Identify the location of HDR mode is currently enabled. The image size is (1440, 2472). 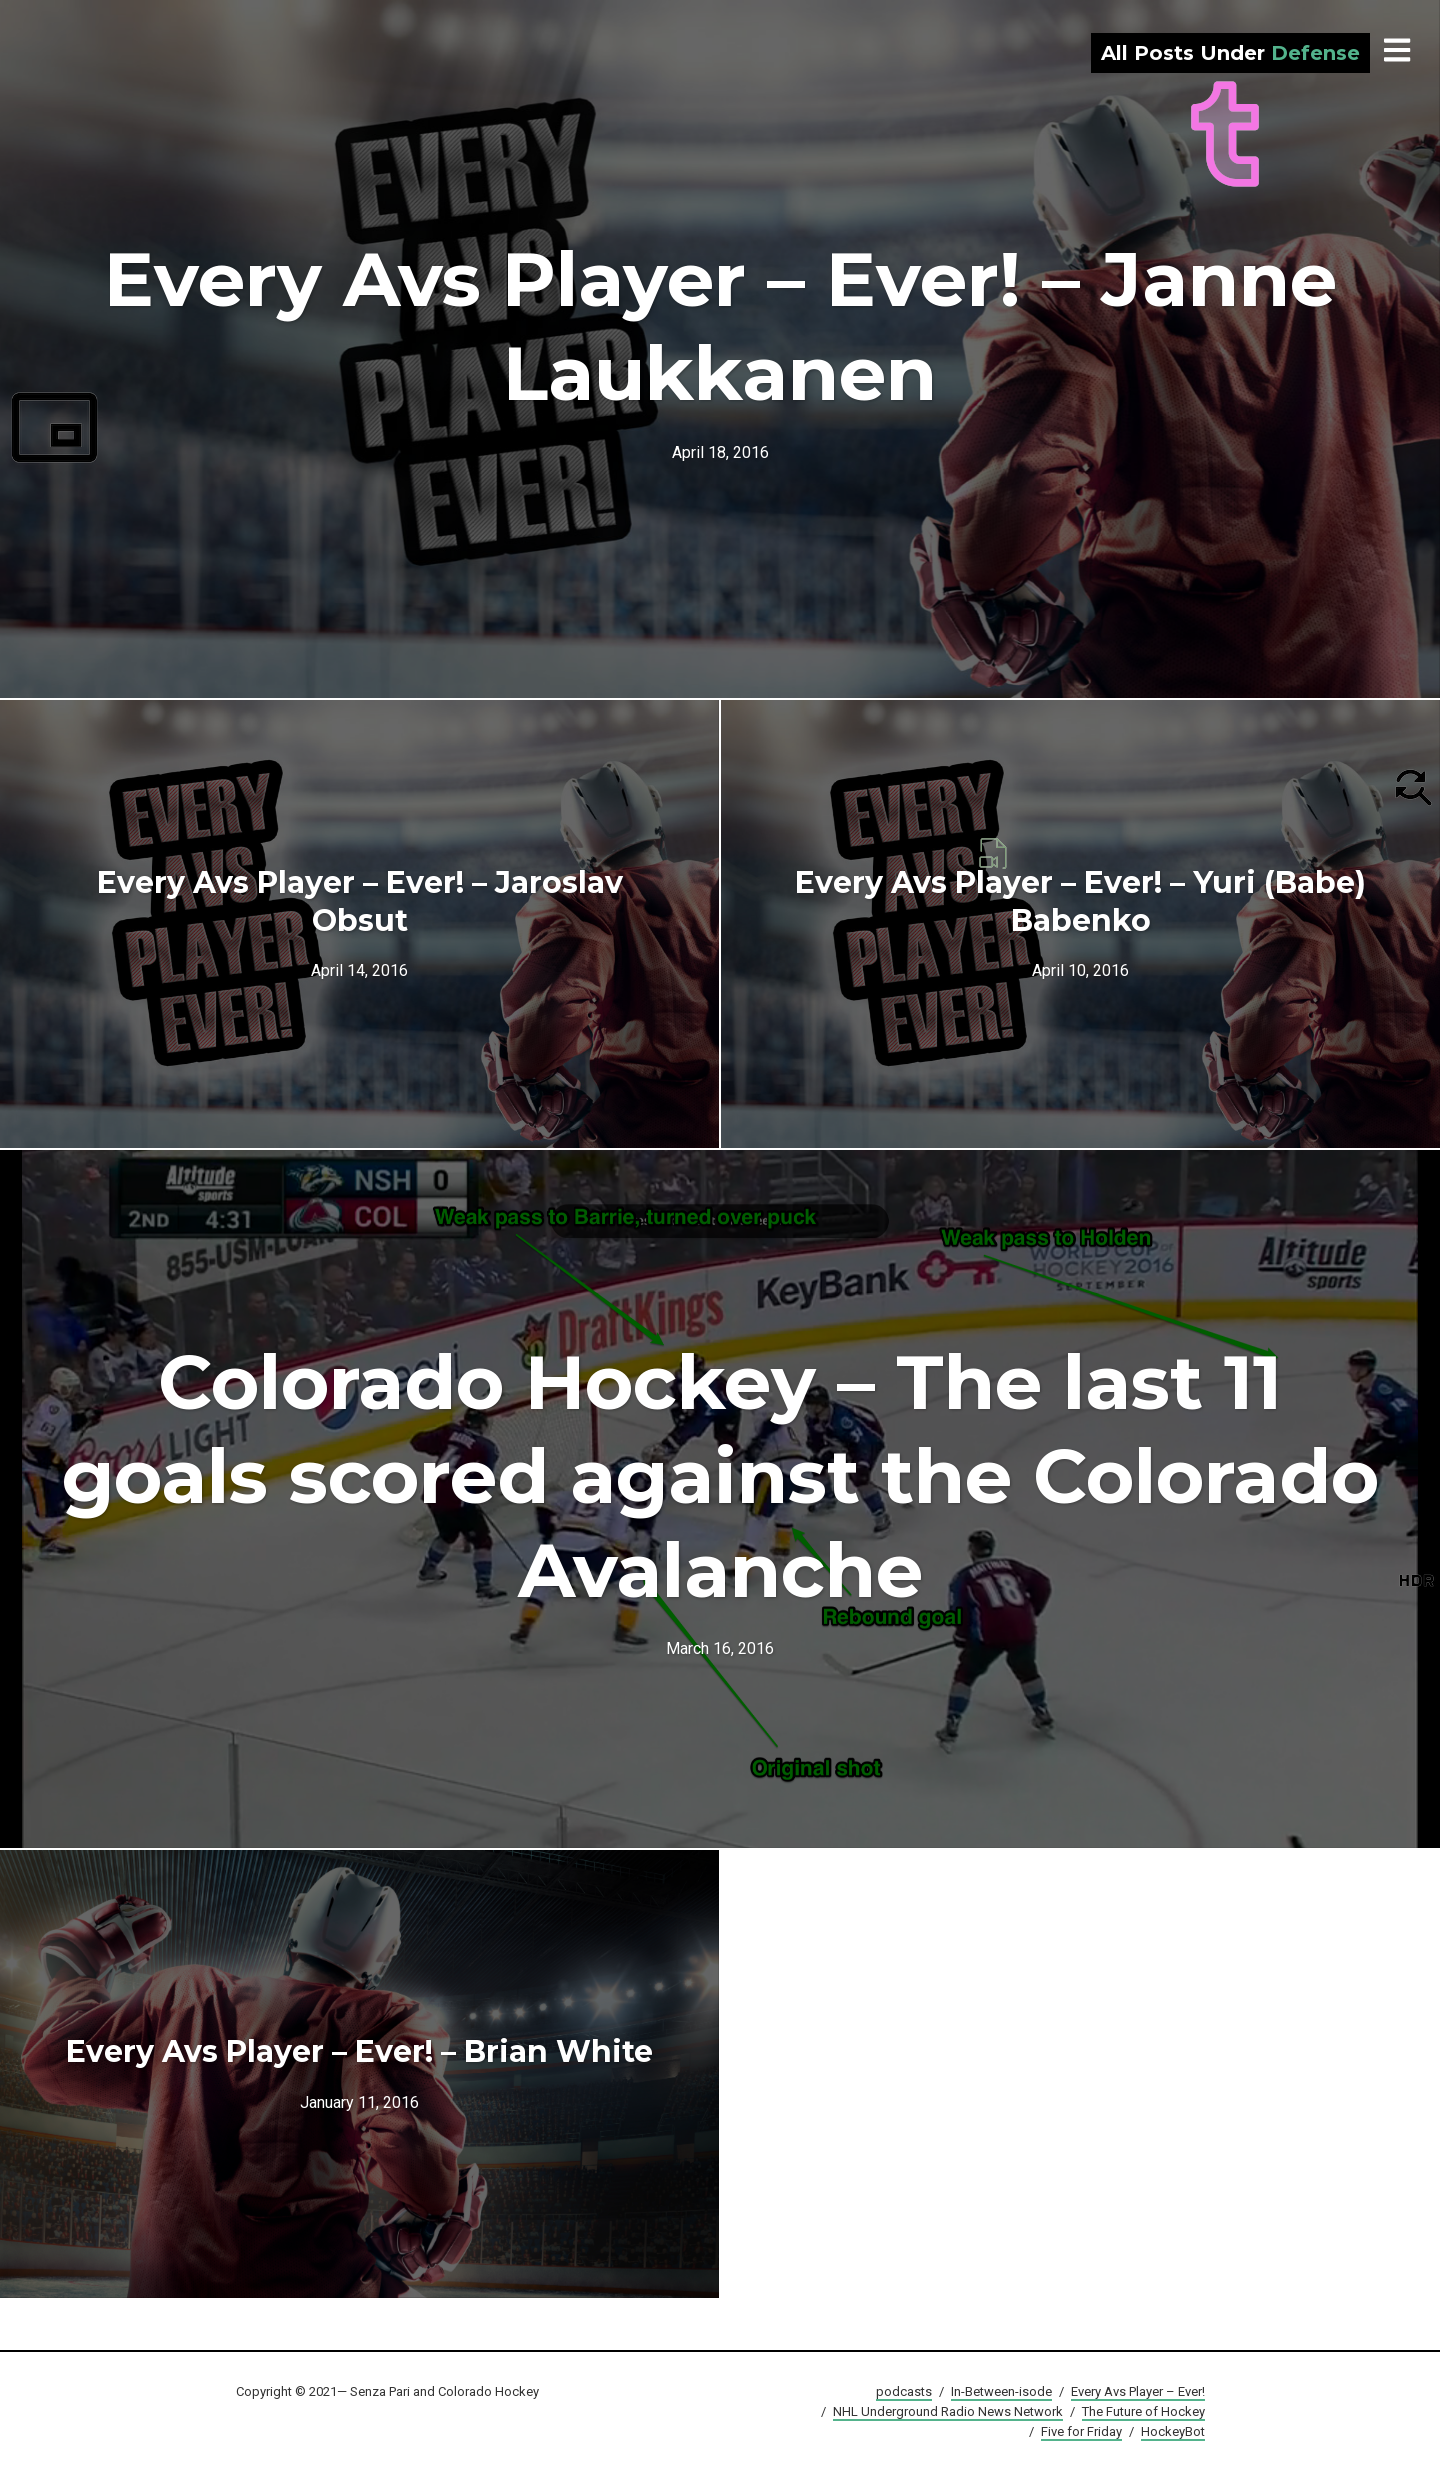
(1416, 1580).